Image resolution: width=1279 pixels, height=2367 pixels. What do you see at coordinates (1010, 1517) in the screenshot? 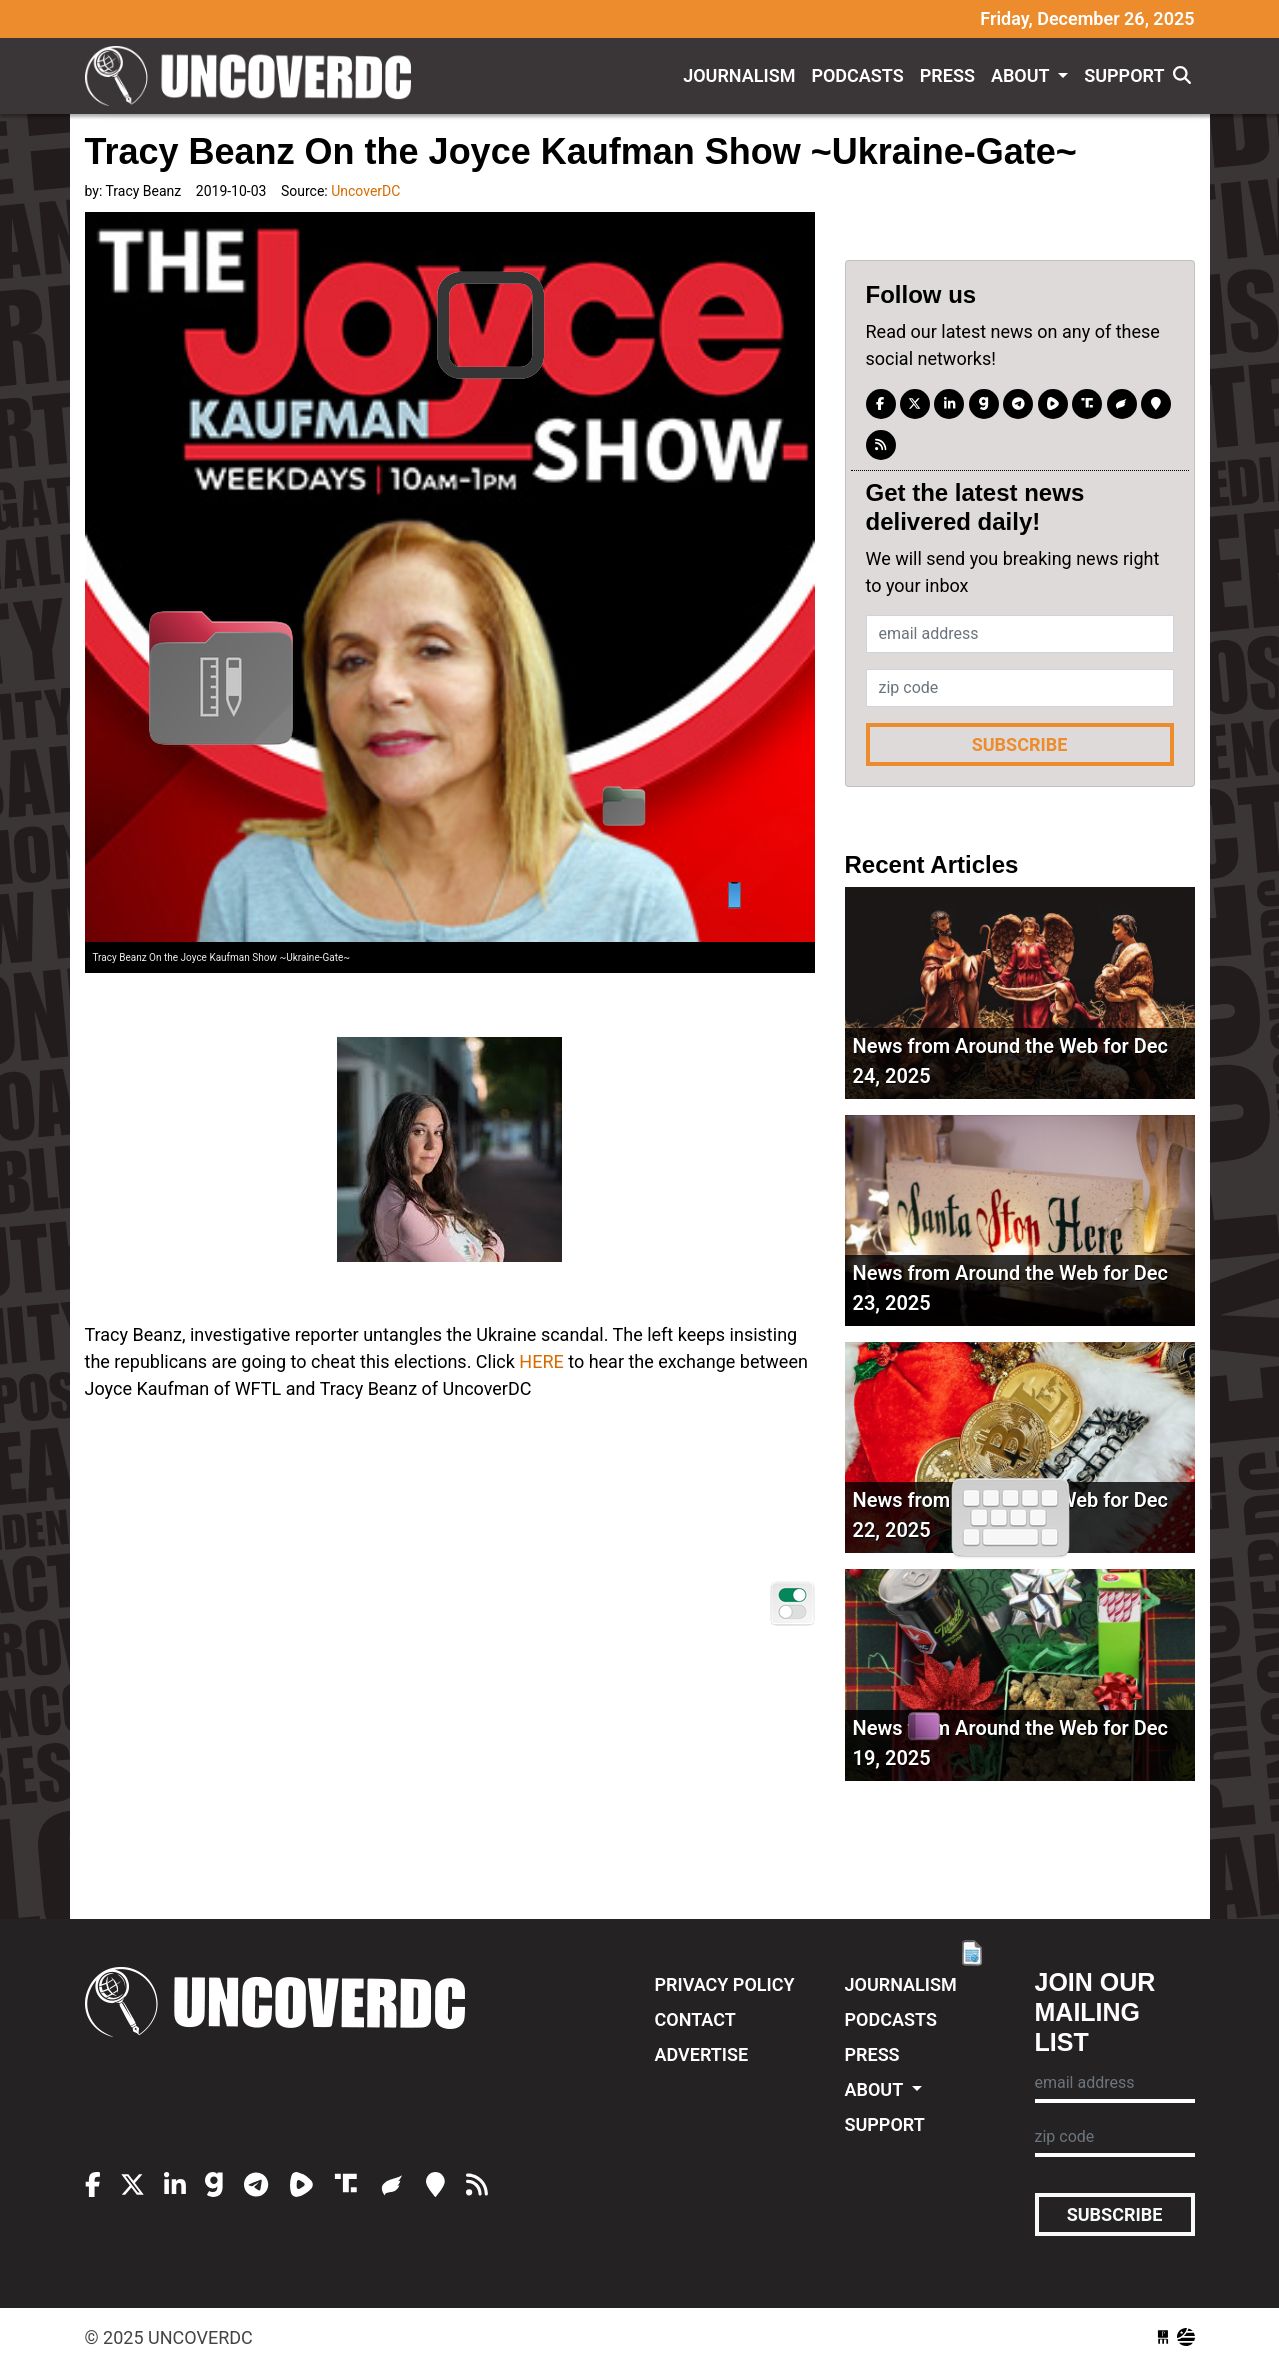
I see `access keyboard settings and preferences` at bounding box center [1010, 1517].